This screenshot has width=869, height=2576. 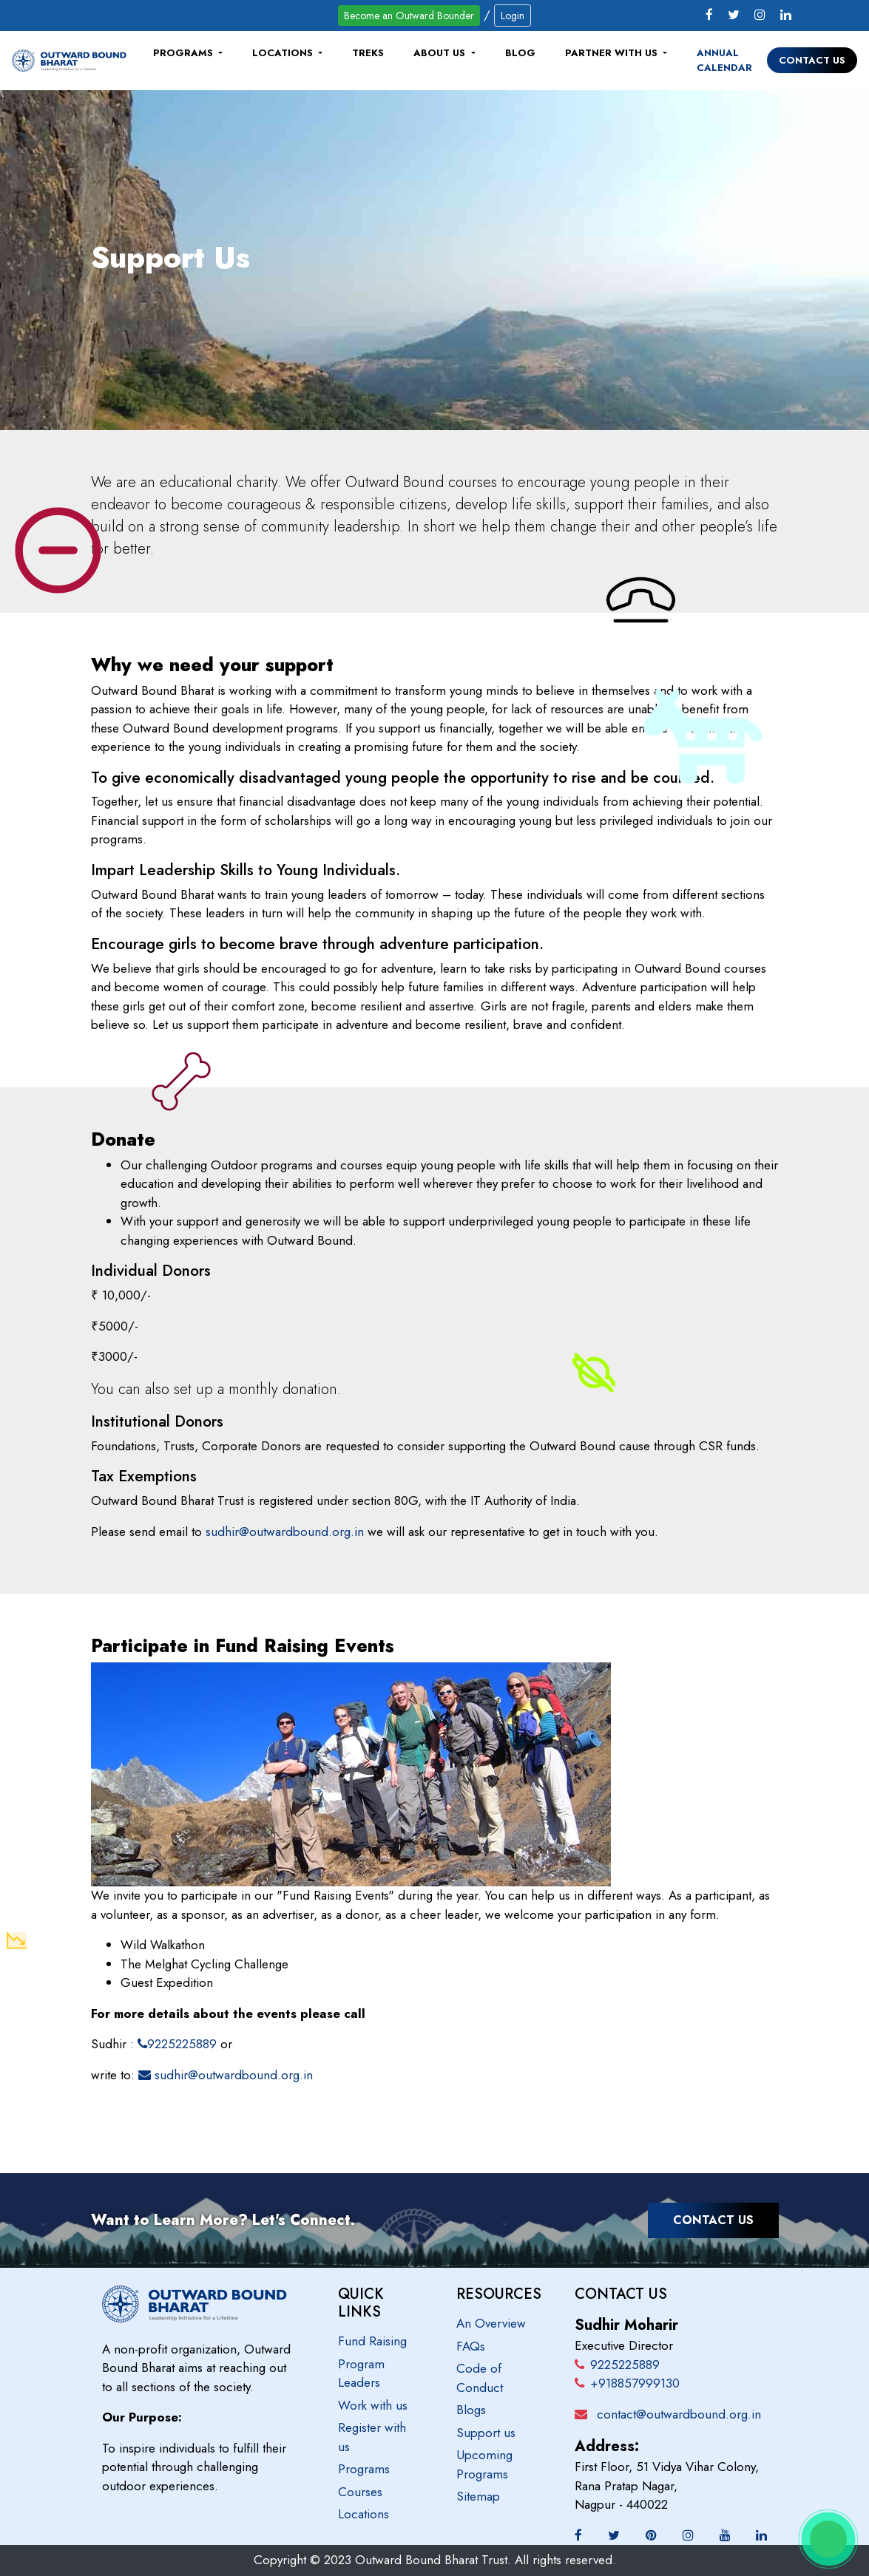 I want to click on disable global or worldwide access, so click(x=594, y=1373).